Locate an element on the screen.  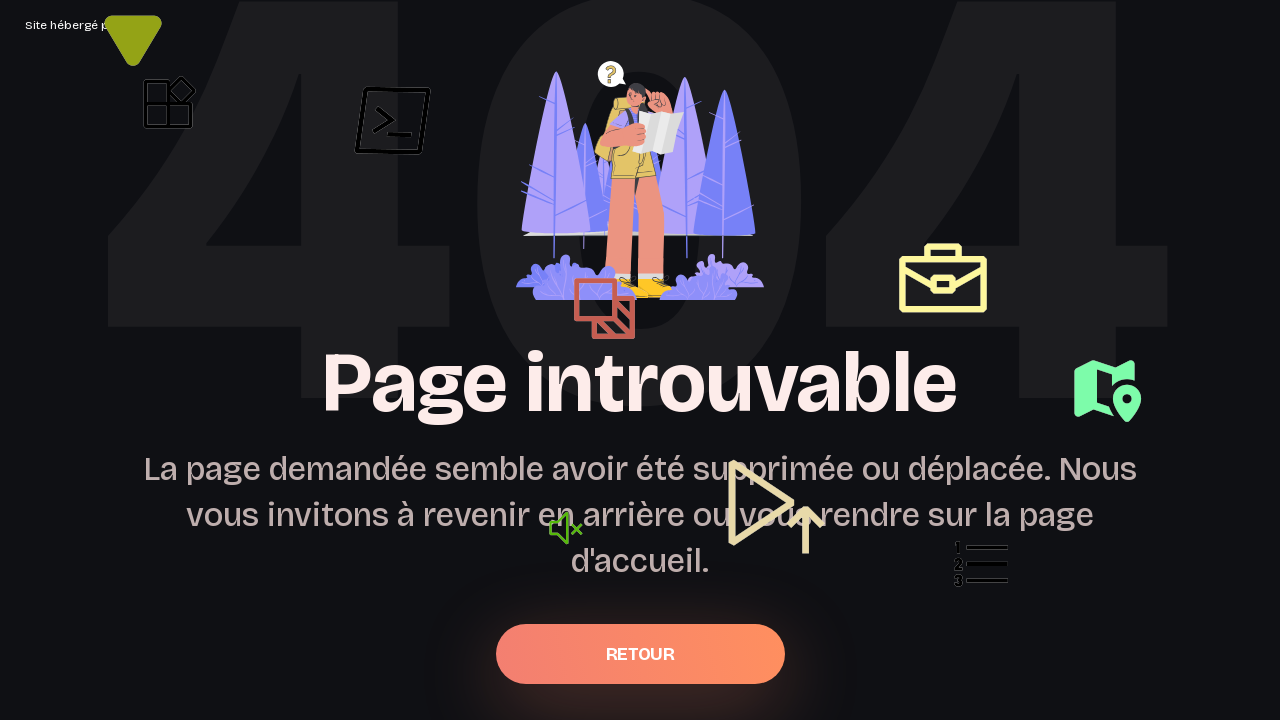
view location on map is located at coordinates (1104, 388).